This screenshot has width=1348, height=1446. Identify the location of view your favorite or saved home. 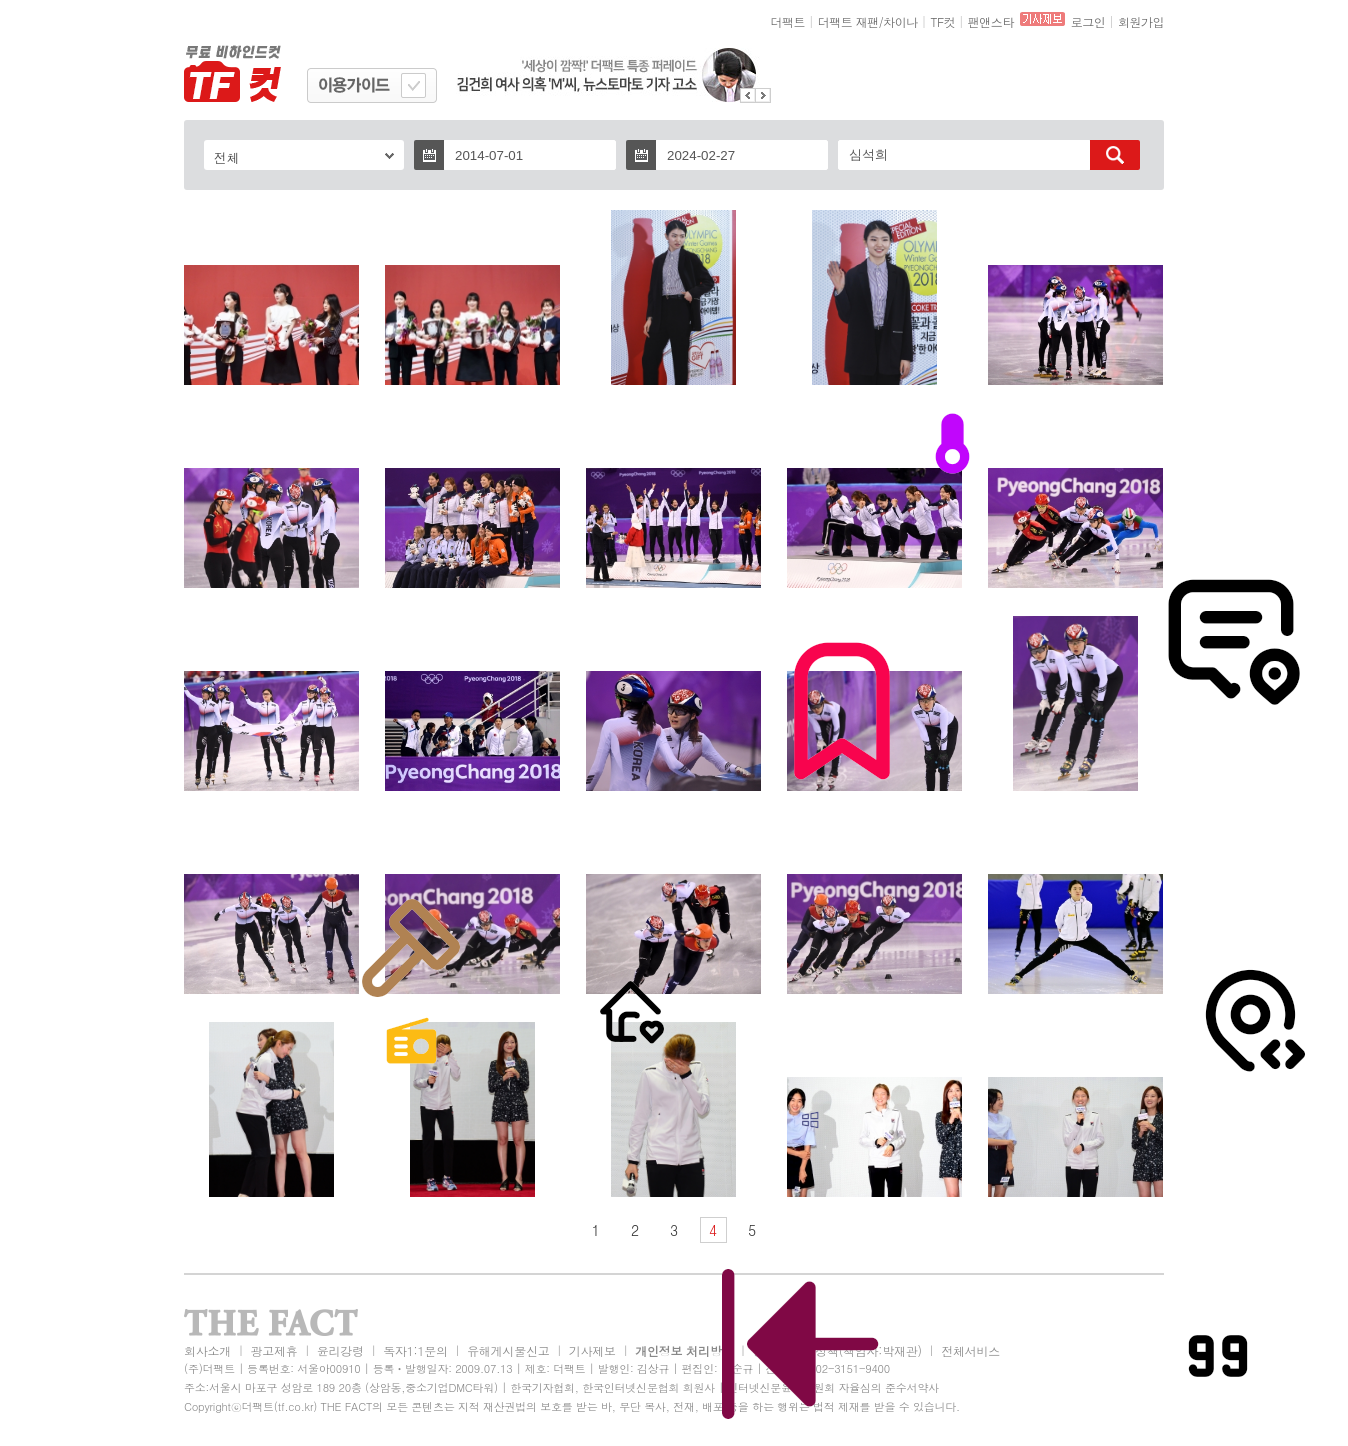
(630, 1011).